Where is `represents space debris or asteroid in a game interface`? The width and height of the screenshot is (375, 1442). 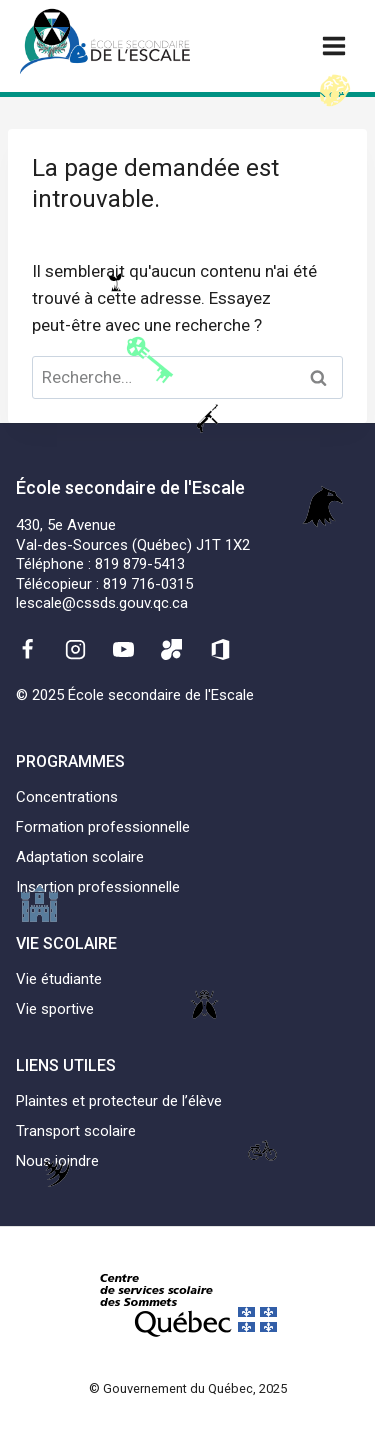 represents space debris or asteroid in a game interface is located at coordinates (334, 90).